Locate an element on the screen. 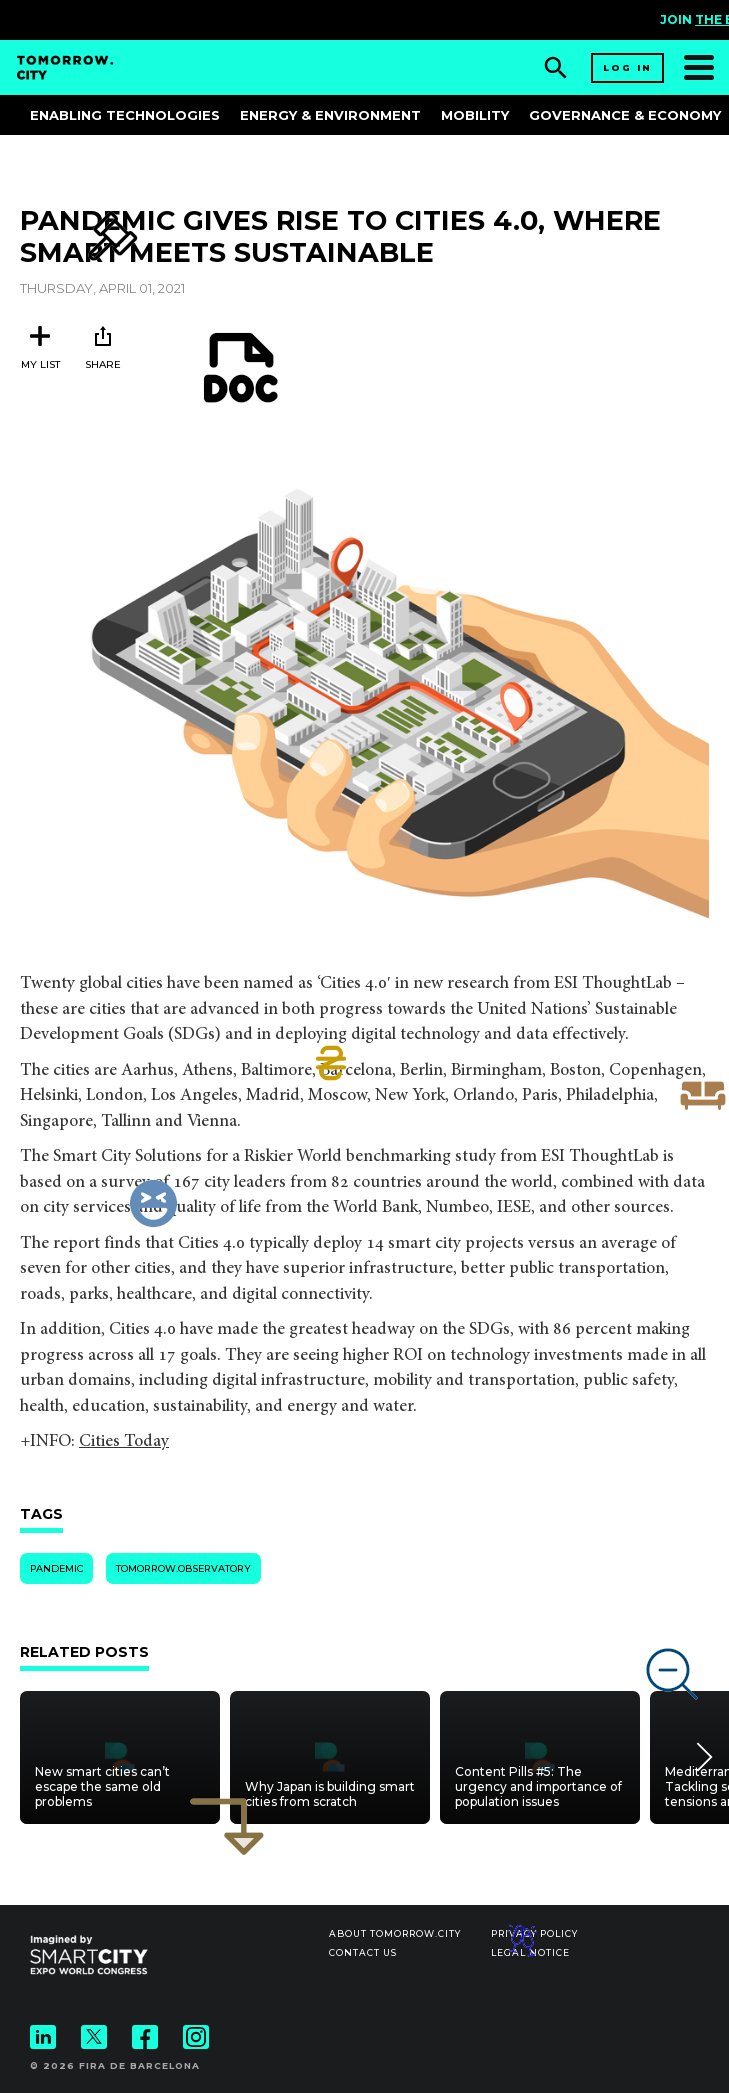  celebrate an achievement or milestone is located at coordinates (522, 1940).